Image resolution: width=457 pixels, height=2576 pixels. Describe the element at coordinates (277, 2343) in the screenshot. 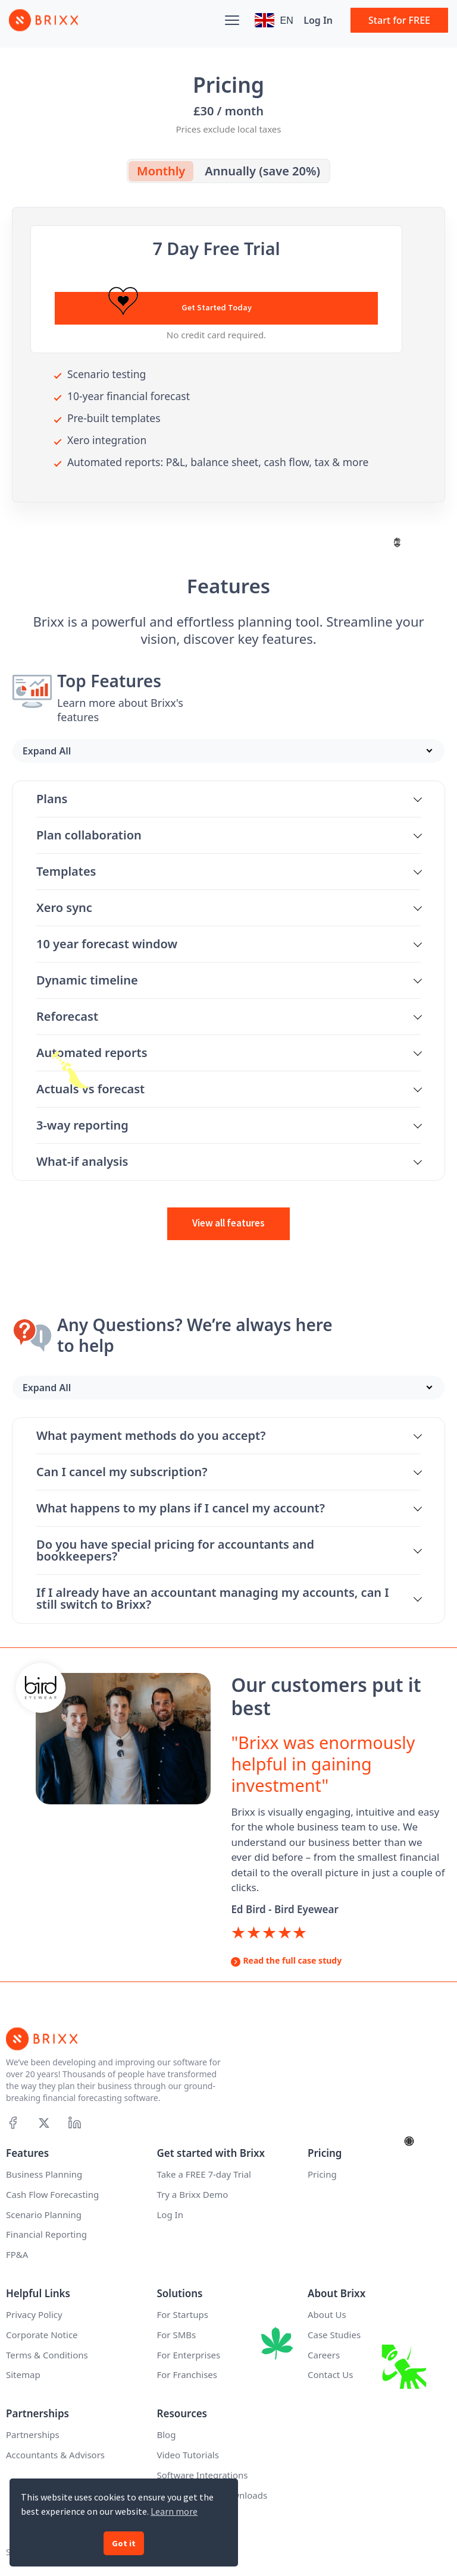

I see `nature or plant category indicator` at that location.